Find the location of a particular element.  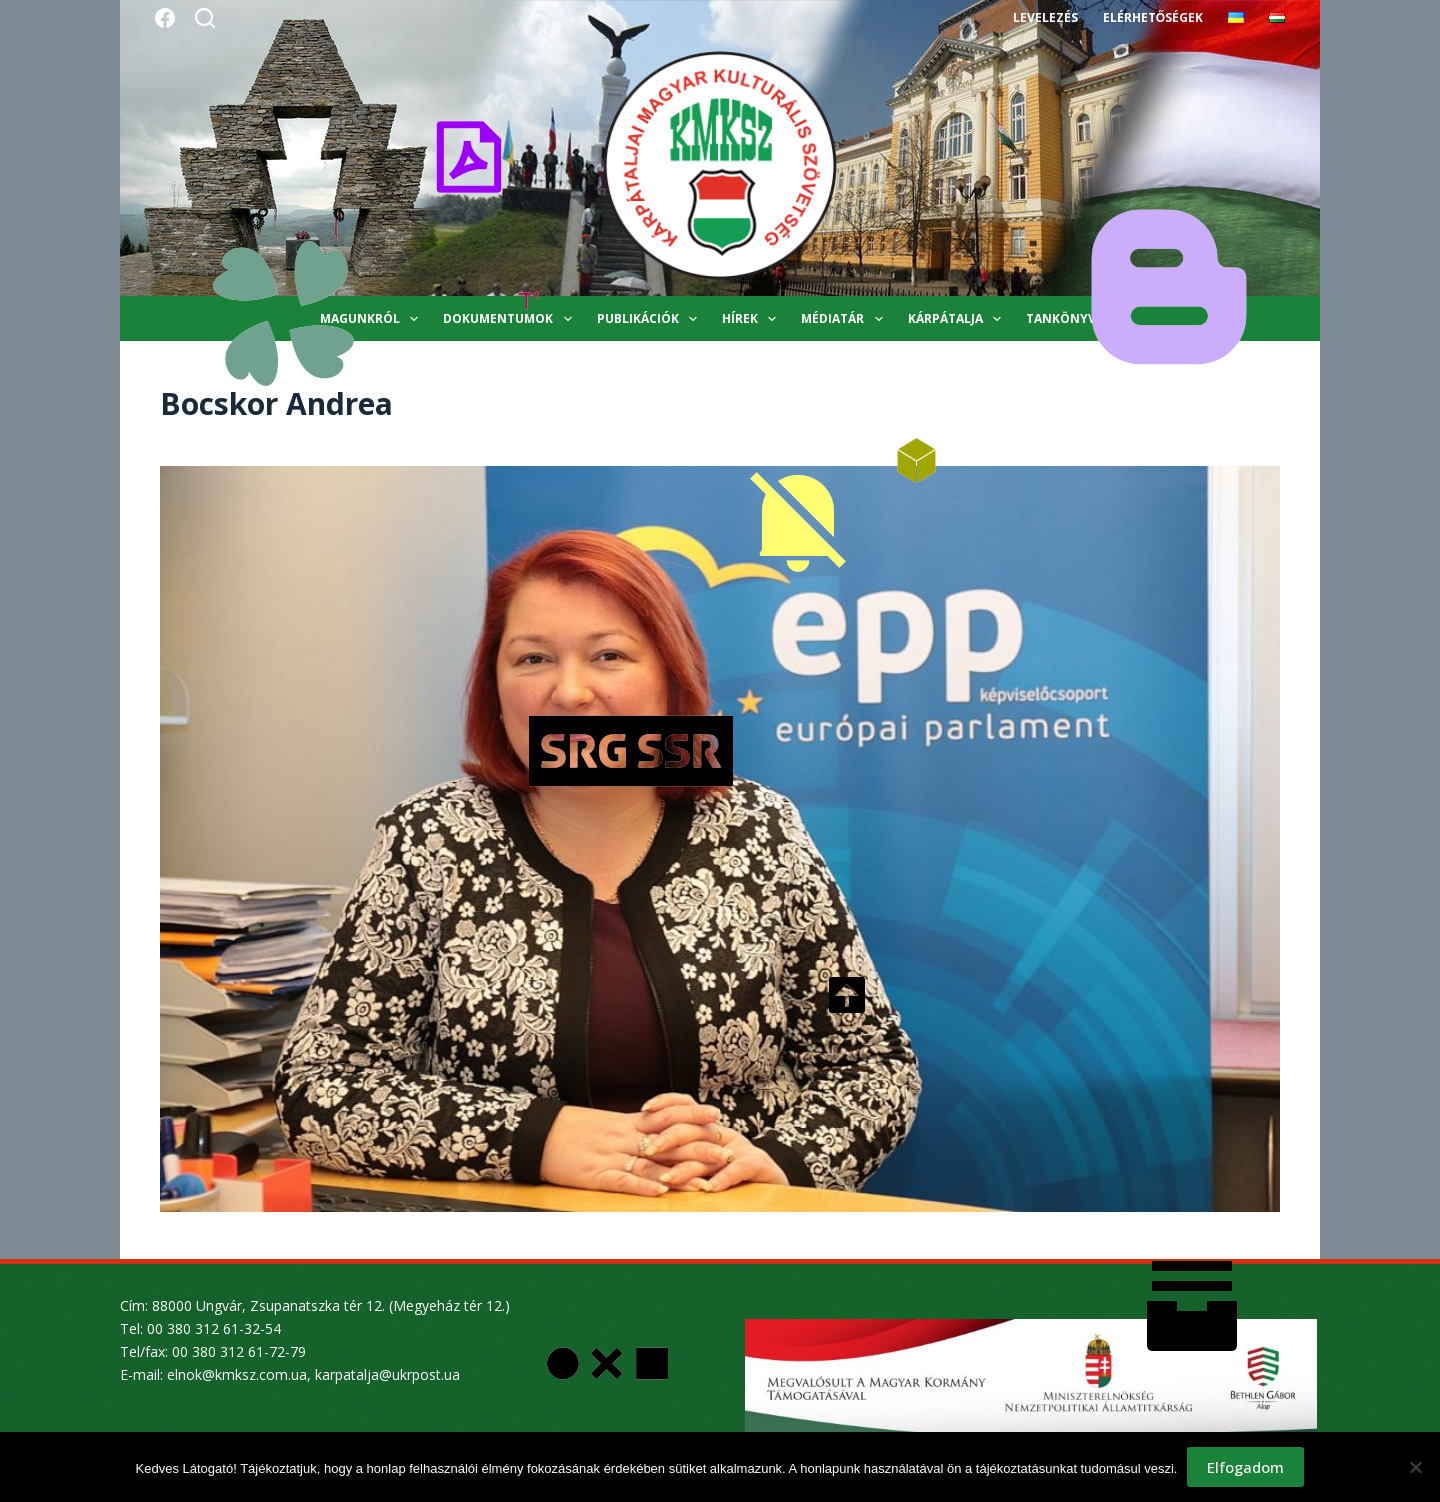

4chan logo is located at coordinates (283, 313).